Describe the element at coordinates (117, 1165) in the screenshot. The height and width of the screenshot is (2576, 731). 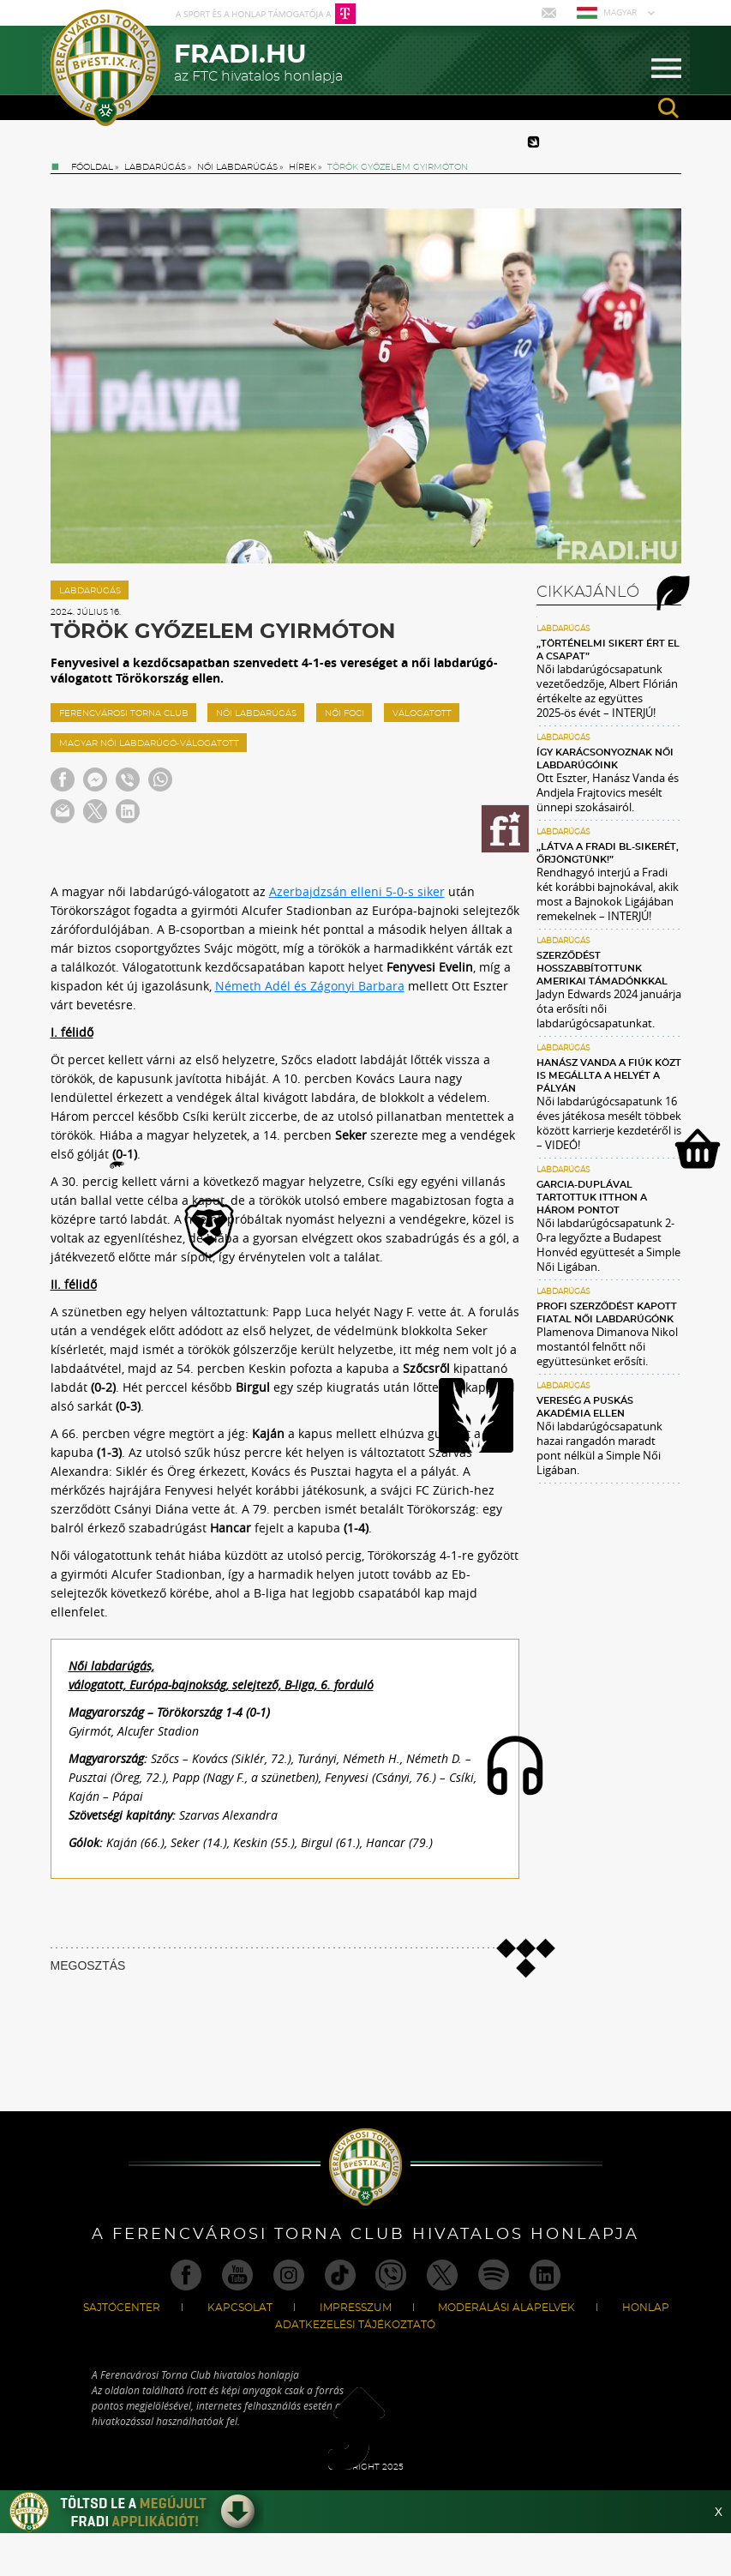
I see `openSUSE Linux distribution logo` at that location.